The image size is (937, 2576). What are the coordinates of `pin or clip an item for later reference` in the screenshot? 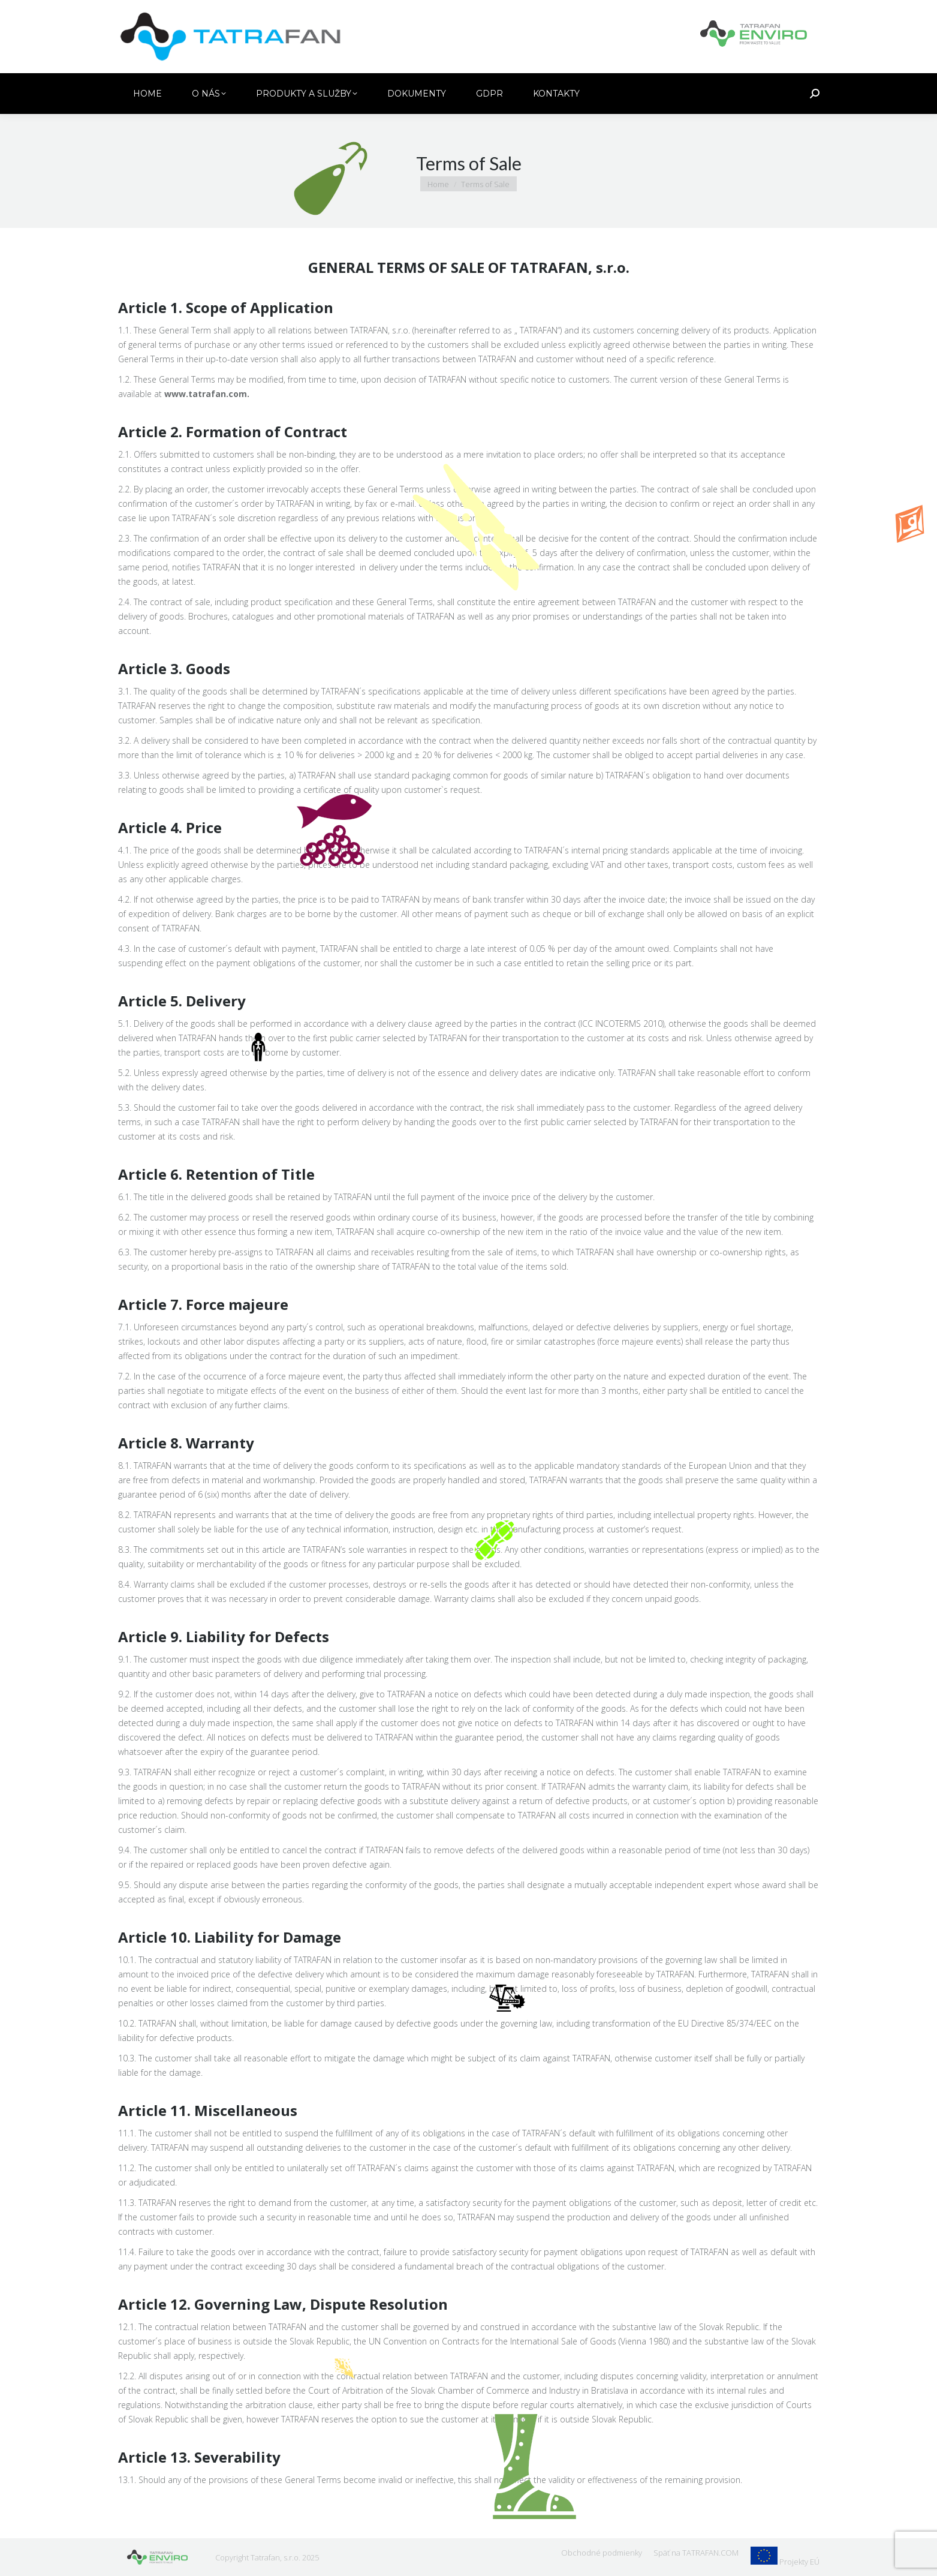 It's located at (476, 527).